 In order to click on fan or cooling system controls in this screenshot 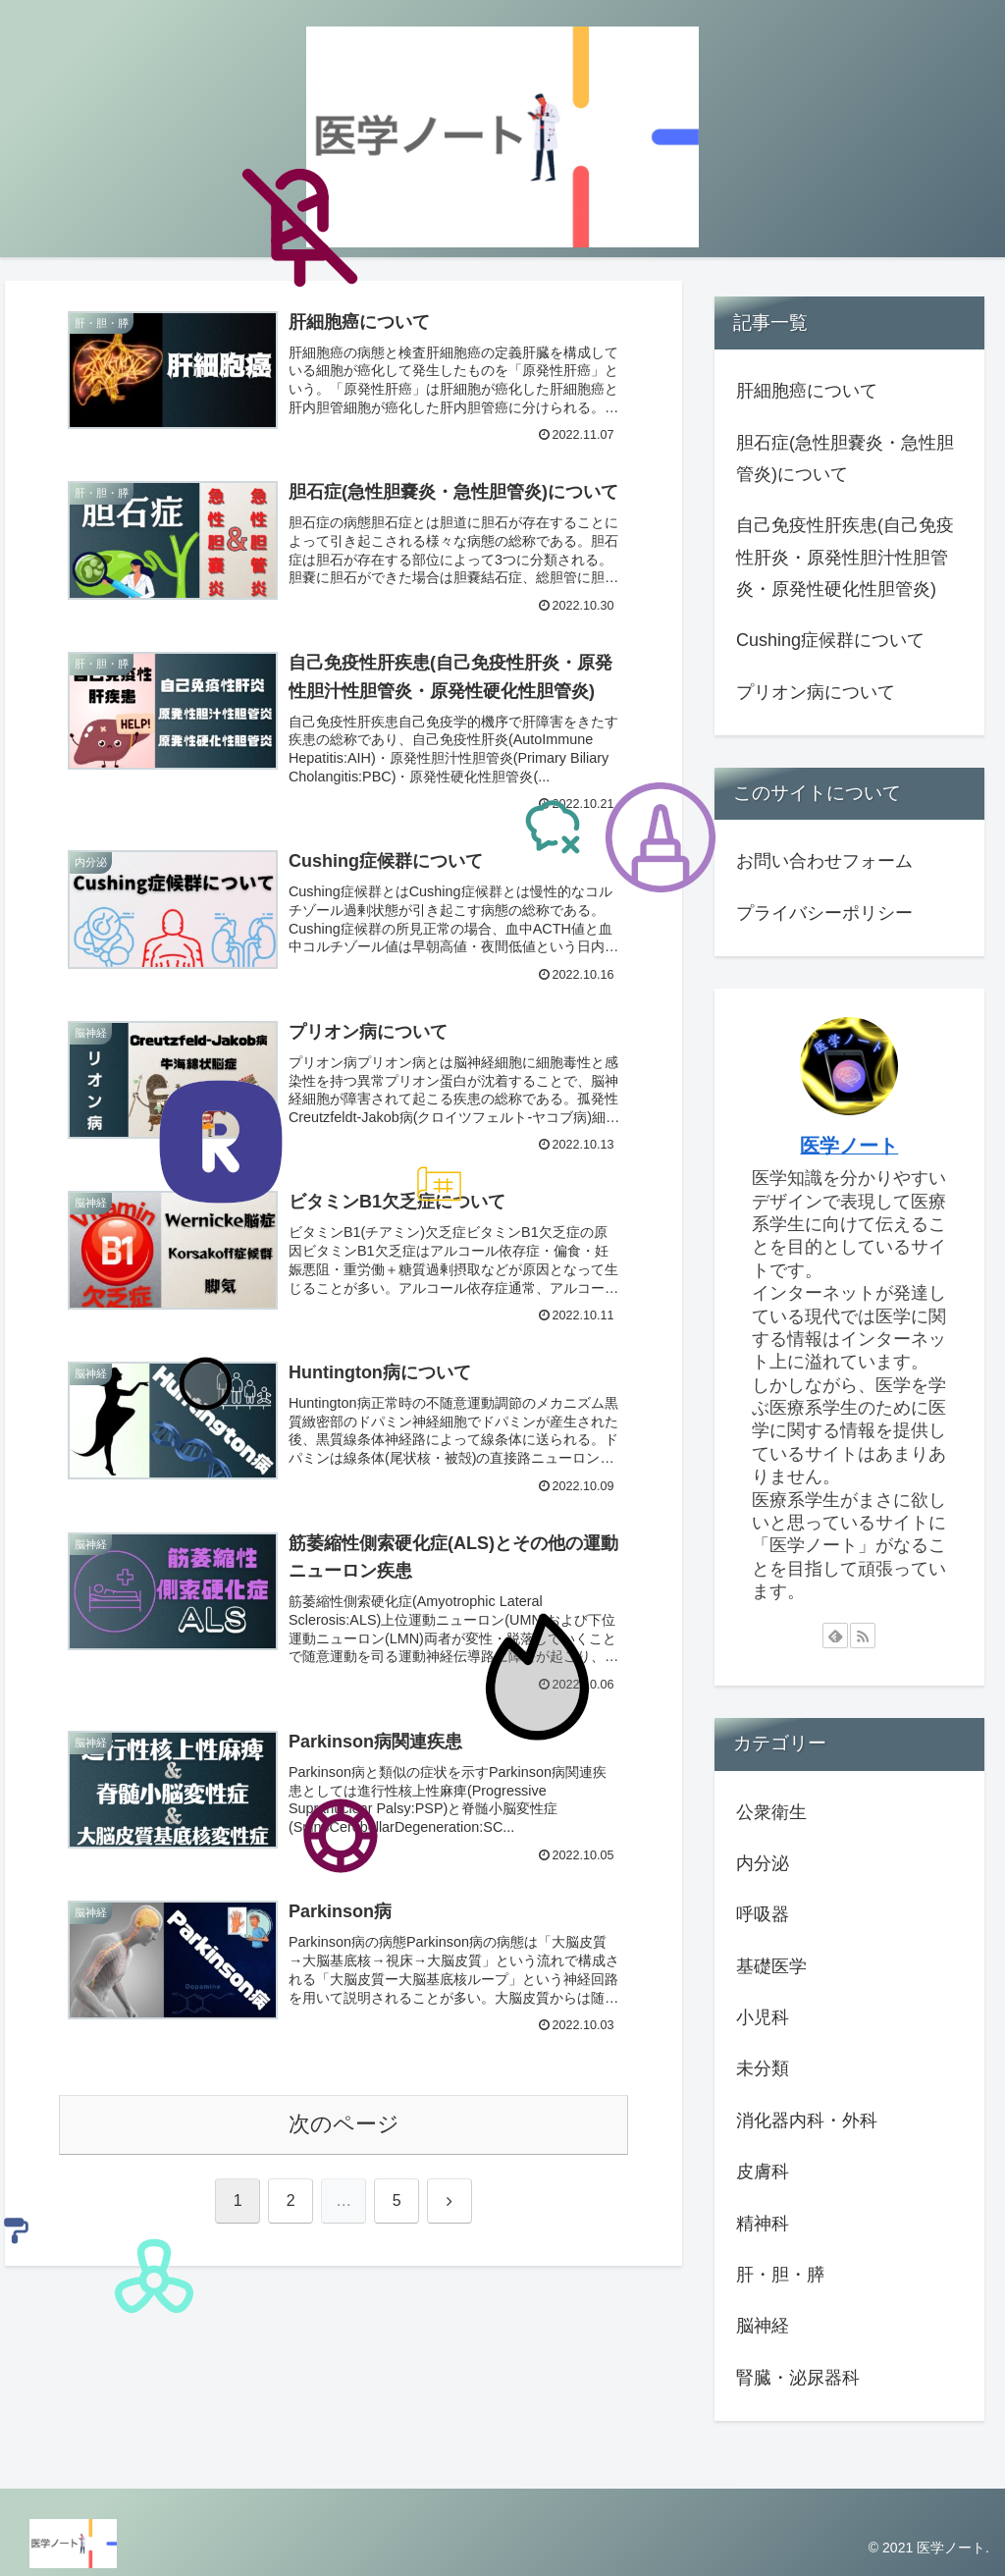, I will do `click(154, 2277)`.